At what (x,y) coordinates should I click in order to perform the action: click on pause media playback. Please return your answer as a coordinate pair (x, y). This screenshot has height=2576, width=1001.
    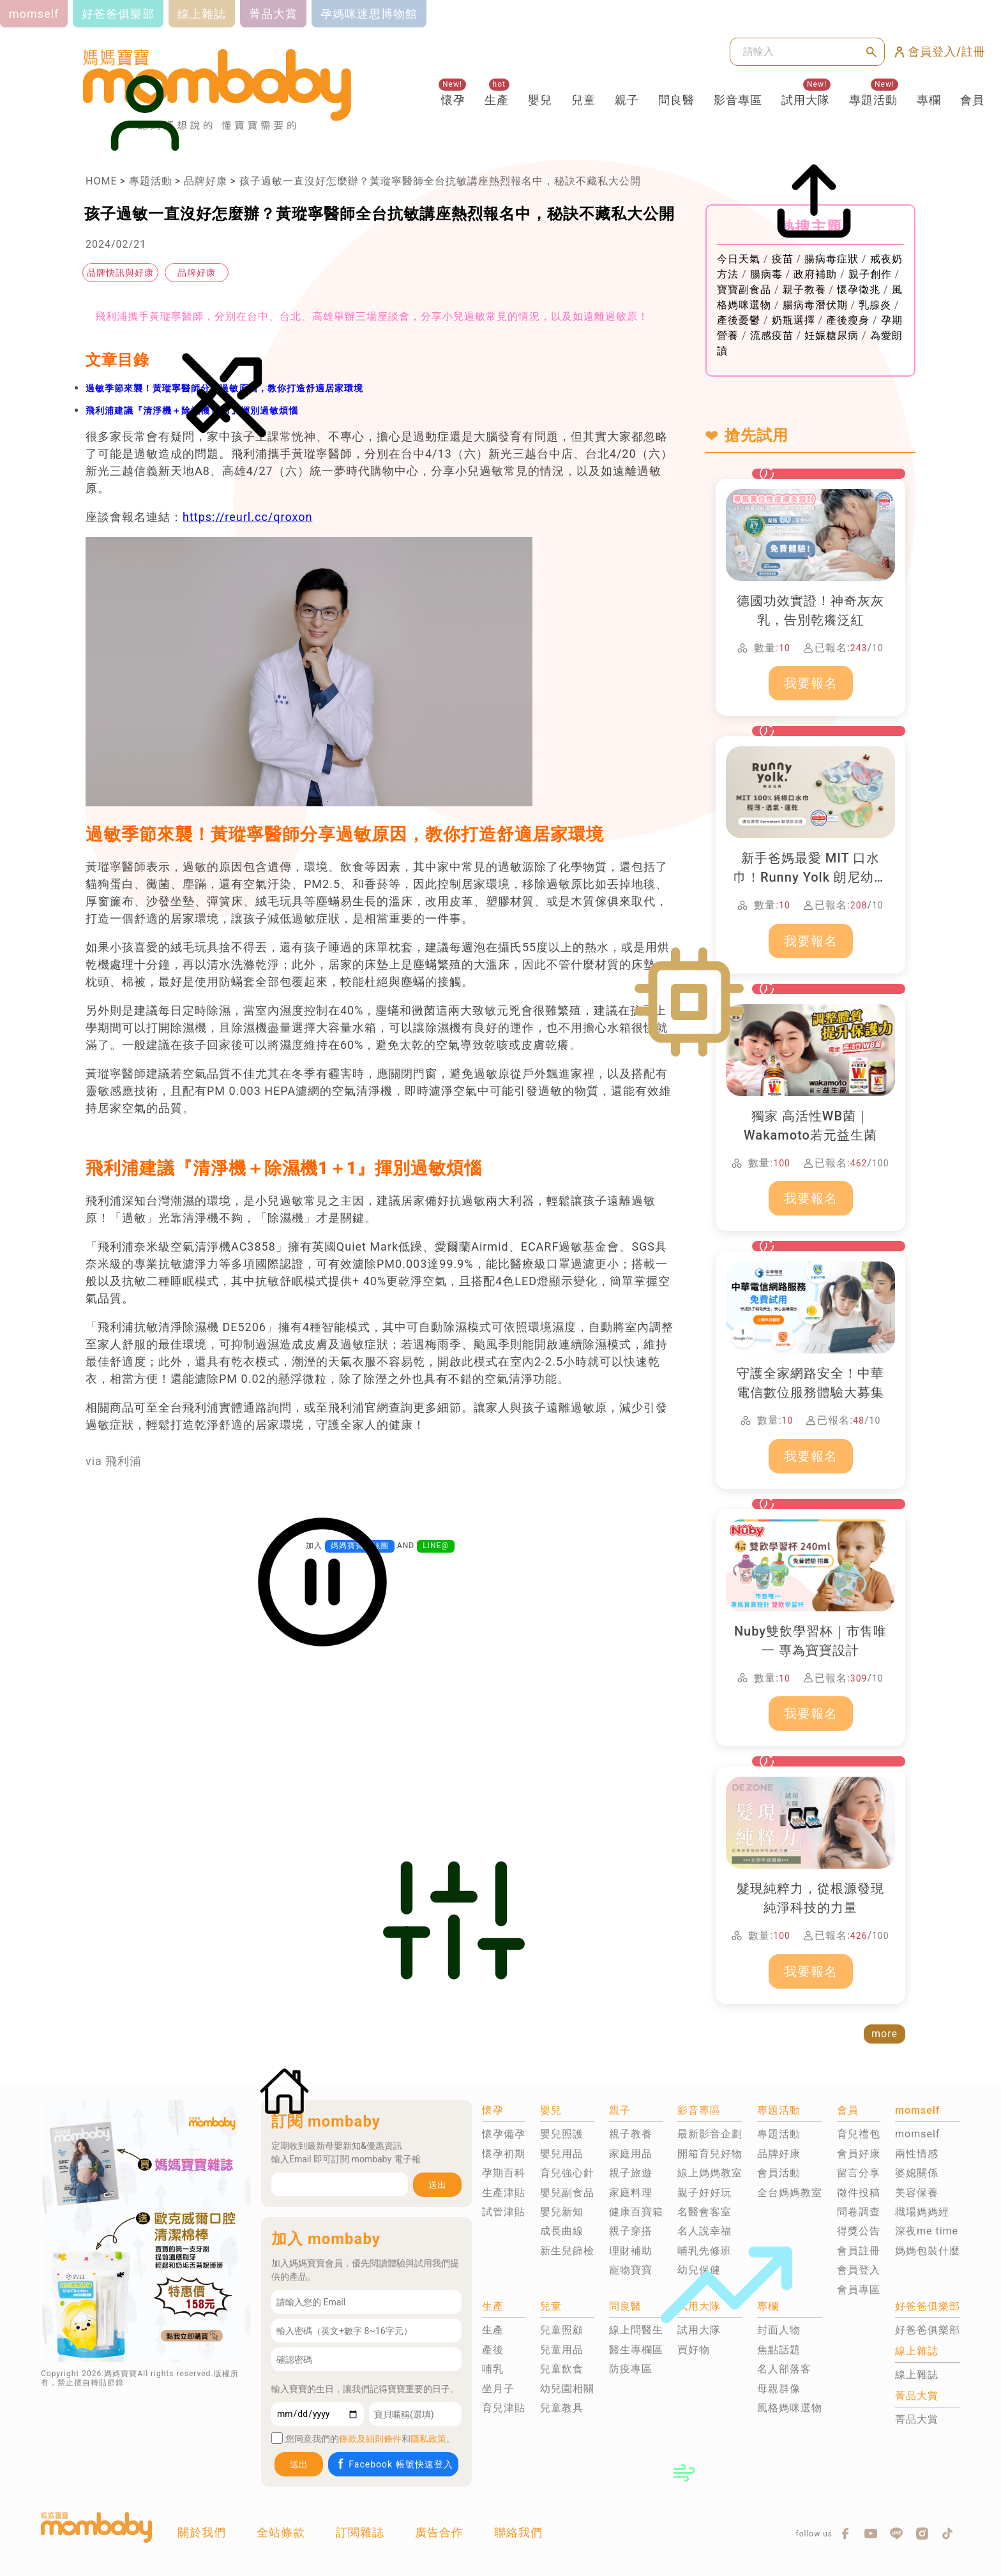
    Looking at the image, I should click on (322, 1582).